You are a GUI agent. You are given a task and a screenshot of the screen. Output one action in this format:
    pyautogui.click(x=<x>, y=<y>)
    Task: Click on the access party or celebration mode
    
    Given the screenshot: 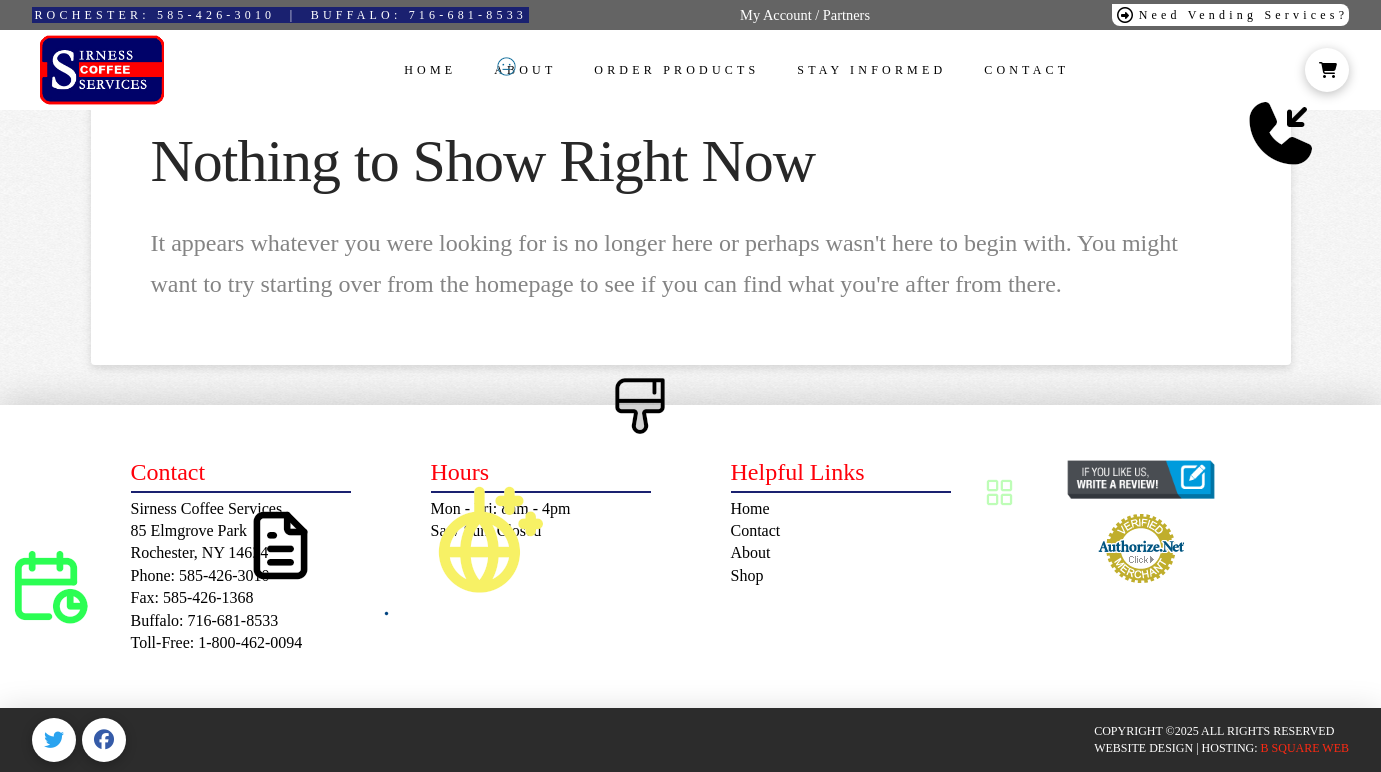 What is the action you would take?
    pyautogui.click(x=486, y=541)
    